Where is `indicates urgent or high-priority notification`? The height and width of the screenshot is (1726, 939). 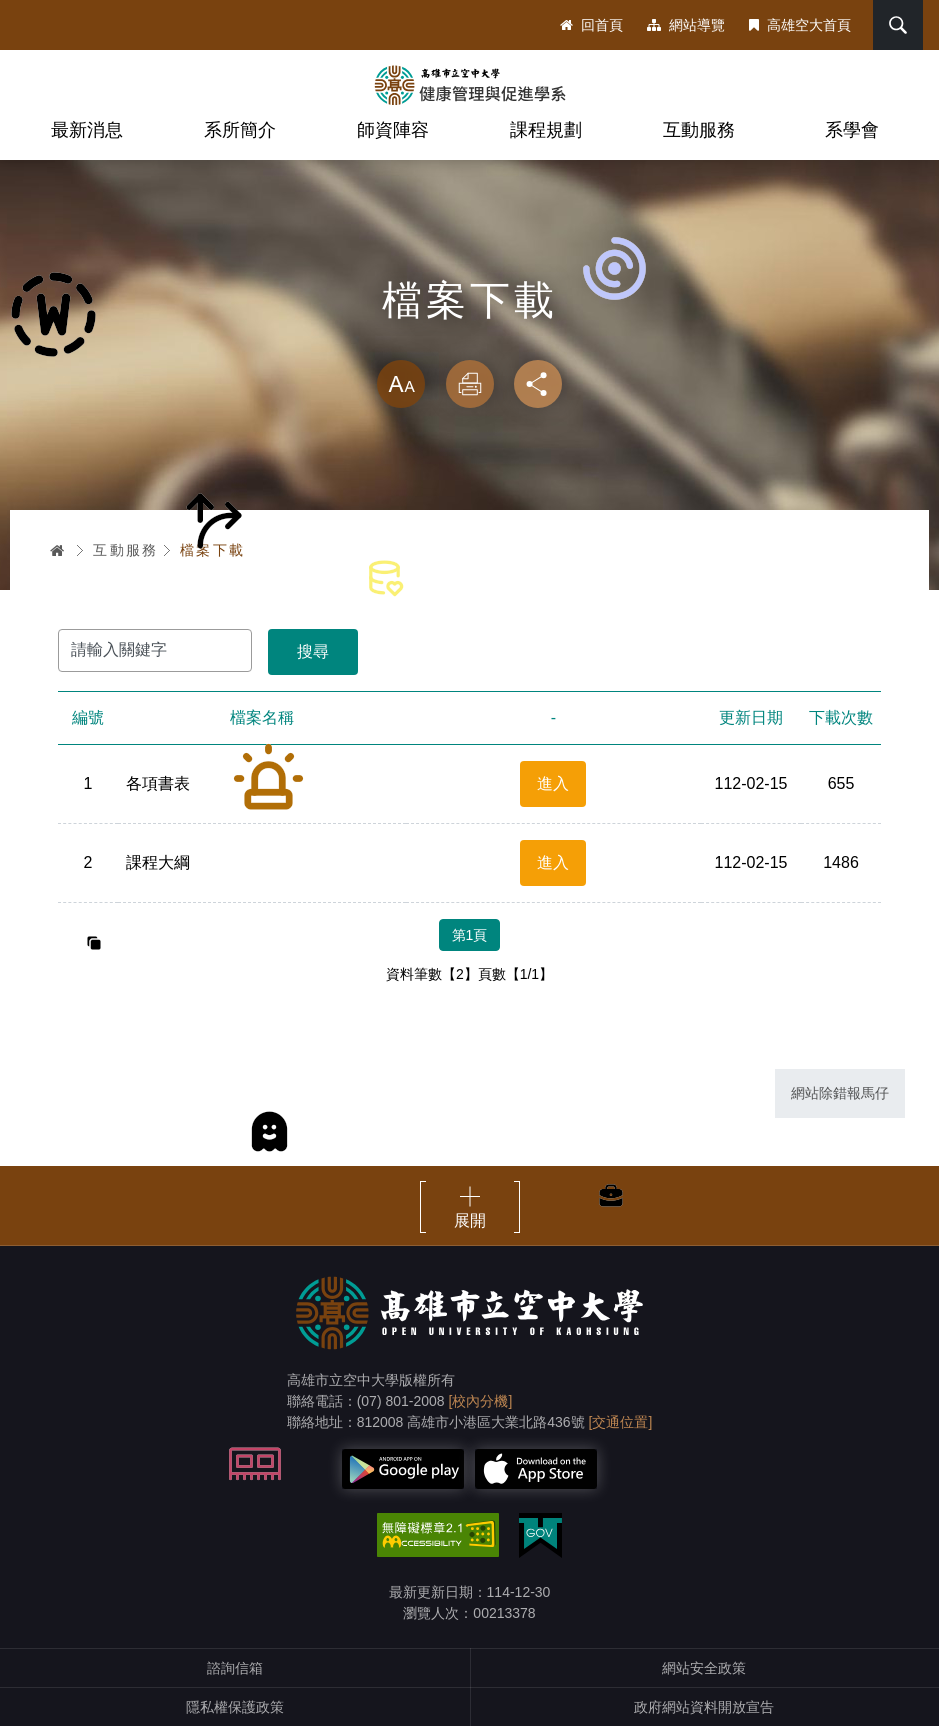 indicates urgent or high-priority notification is located at coordinates (268, 778).